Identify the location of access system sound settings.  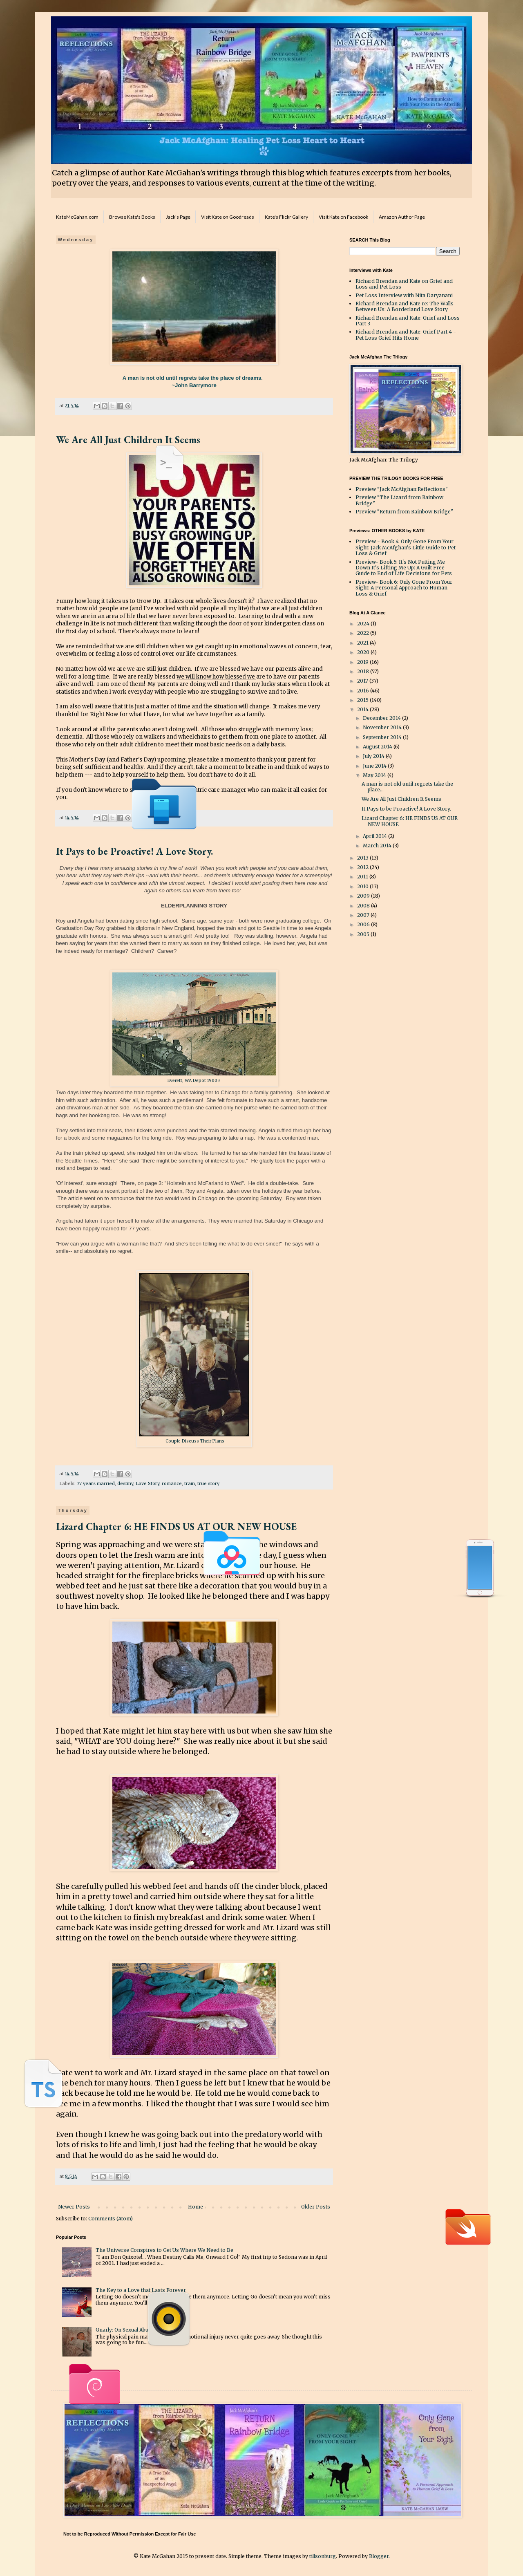
(169, 2319).